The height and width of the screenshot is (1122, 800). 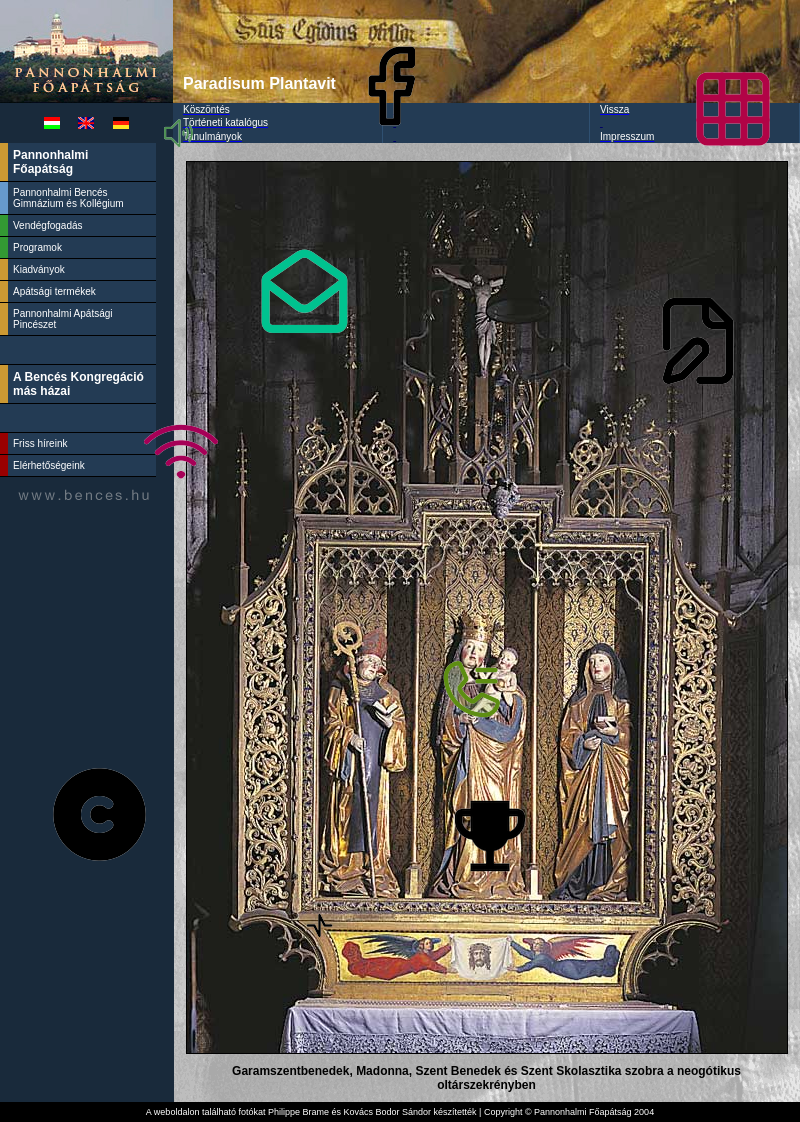 I want to click on indicates wireless network connection status, so click(x=181, y=453).